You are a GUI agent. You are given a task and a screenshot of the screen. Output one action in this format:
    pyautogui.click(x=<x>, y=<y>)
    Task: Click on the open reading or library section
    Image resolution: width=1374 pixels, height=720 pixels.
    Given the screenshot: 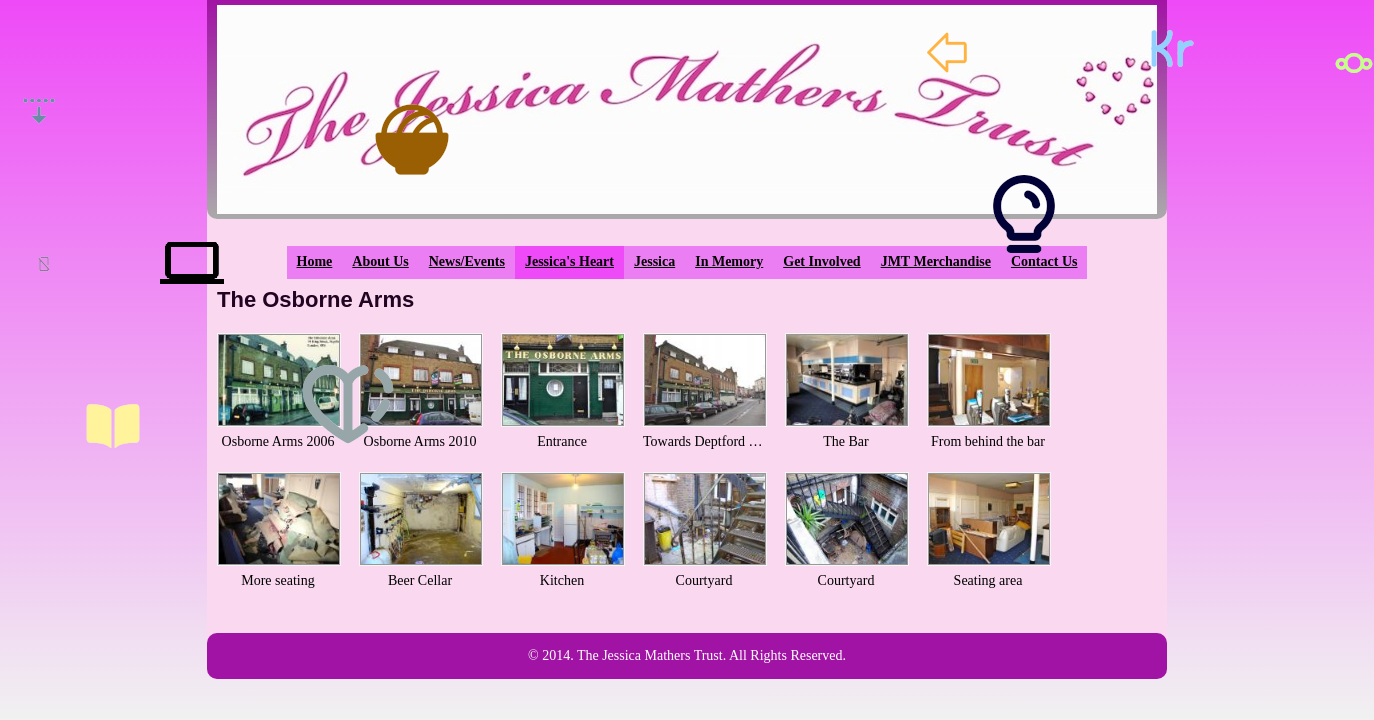 What is the action you would take?
    pyautogui.click(x=113, y=427)
    